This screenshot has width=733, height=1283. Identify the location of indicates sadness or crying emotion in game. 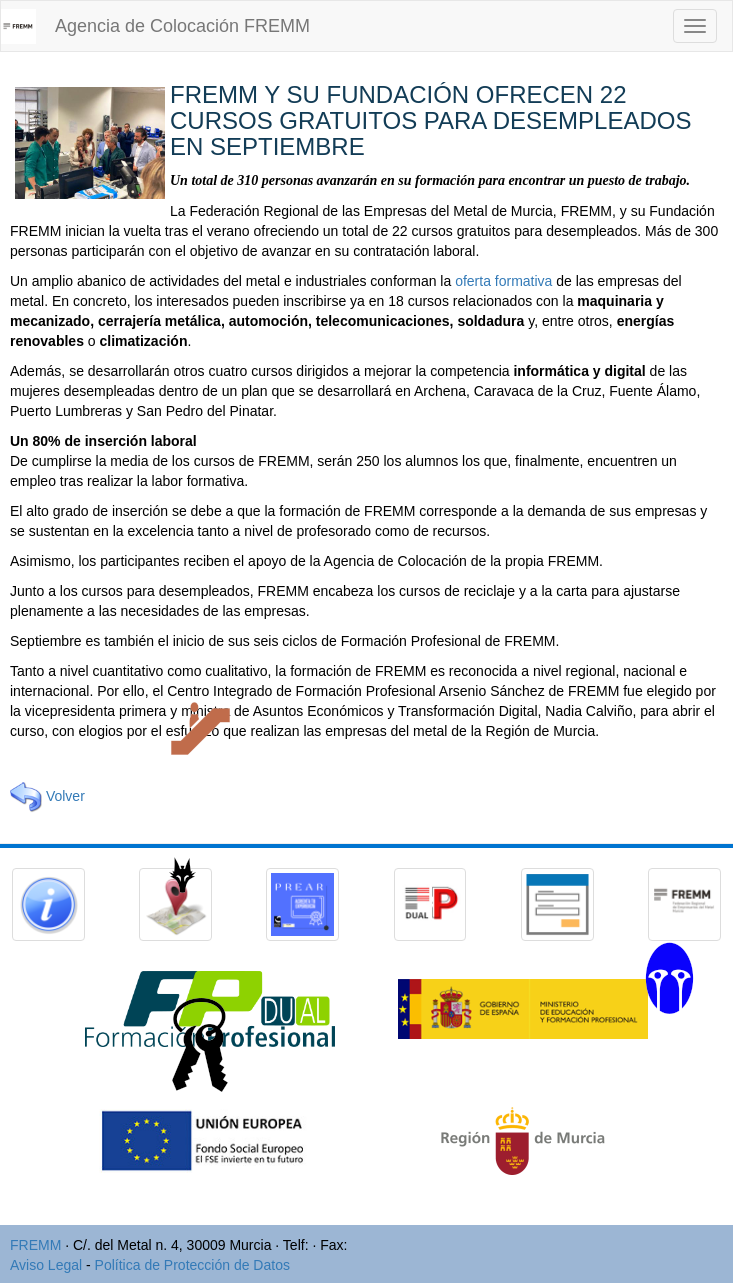
(669, 978).